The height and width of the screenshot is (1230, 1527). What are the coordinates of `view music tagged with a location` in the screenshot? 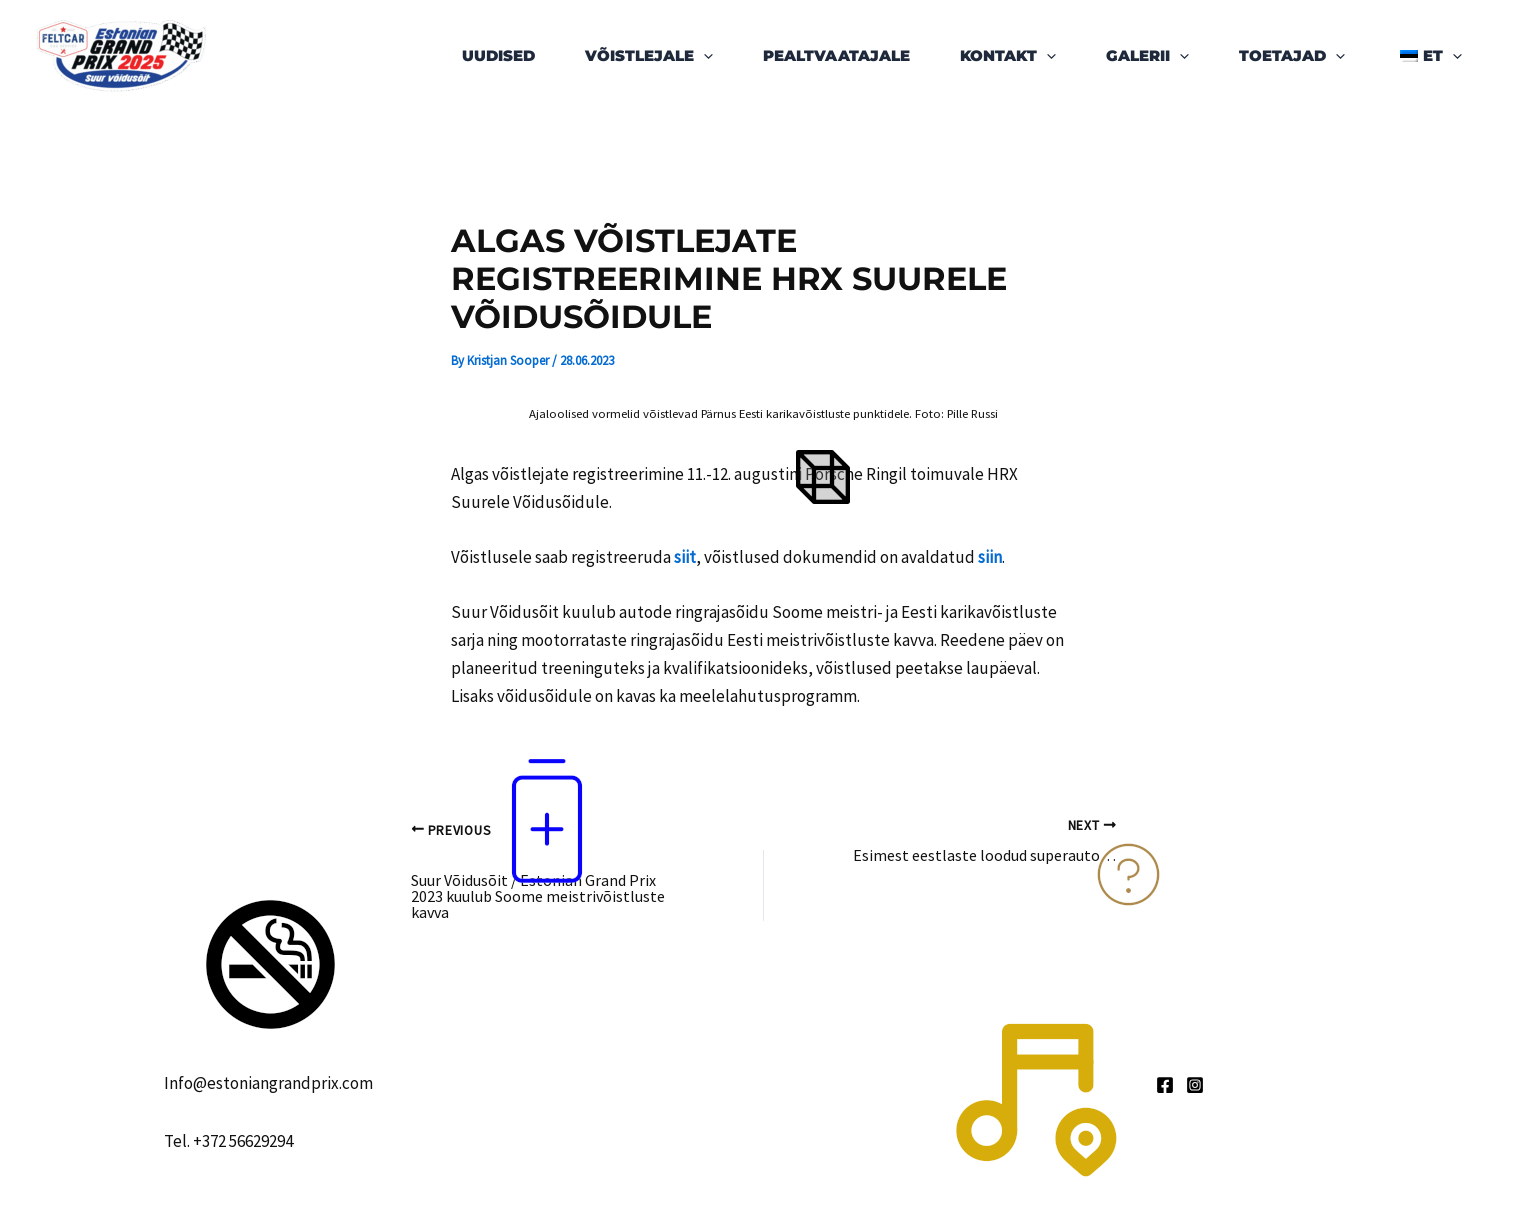 It's located at (1032, 1092).